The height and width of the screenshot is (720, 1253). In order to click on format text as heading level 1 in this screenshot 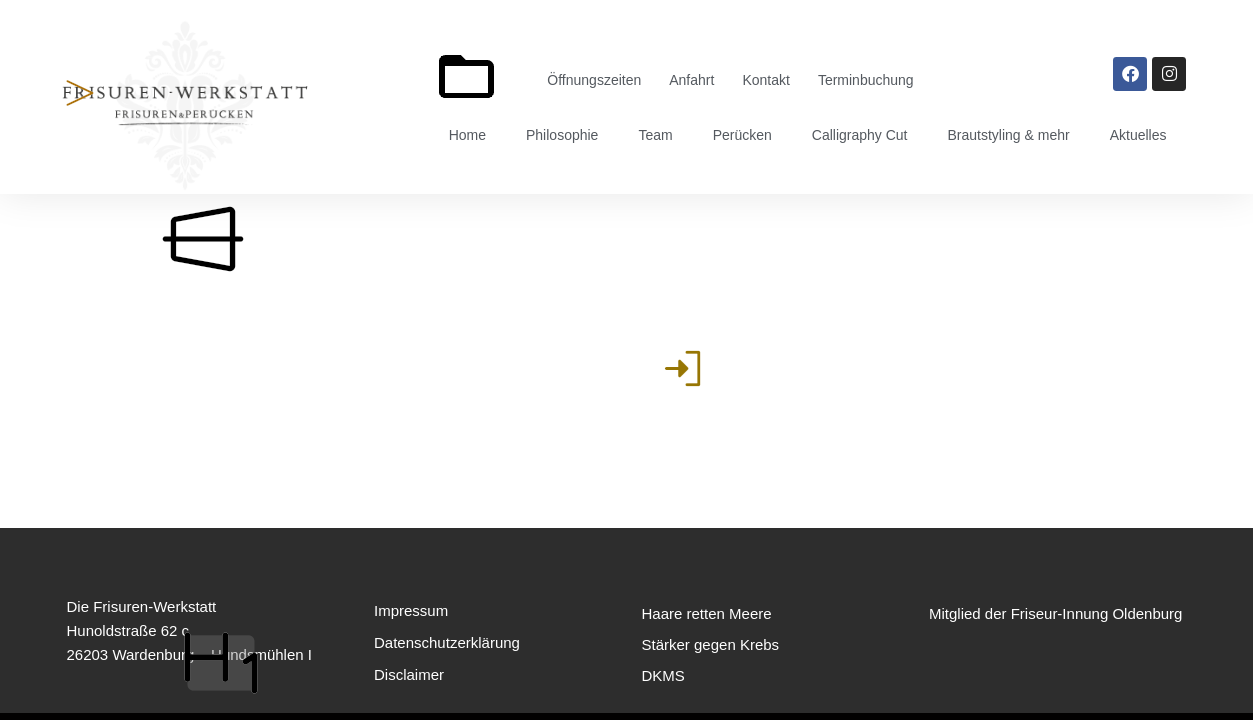, I will do `click(219, 661)`.